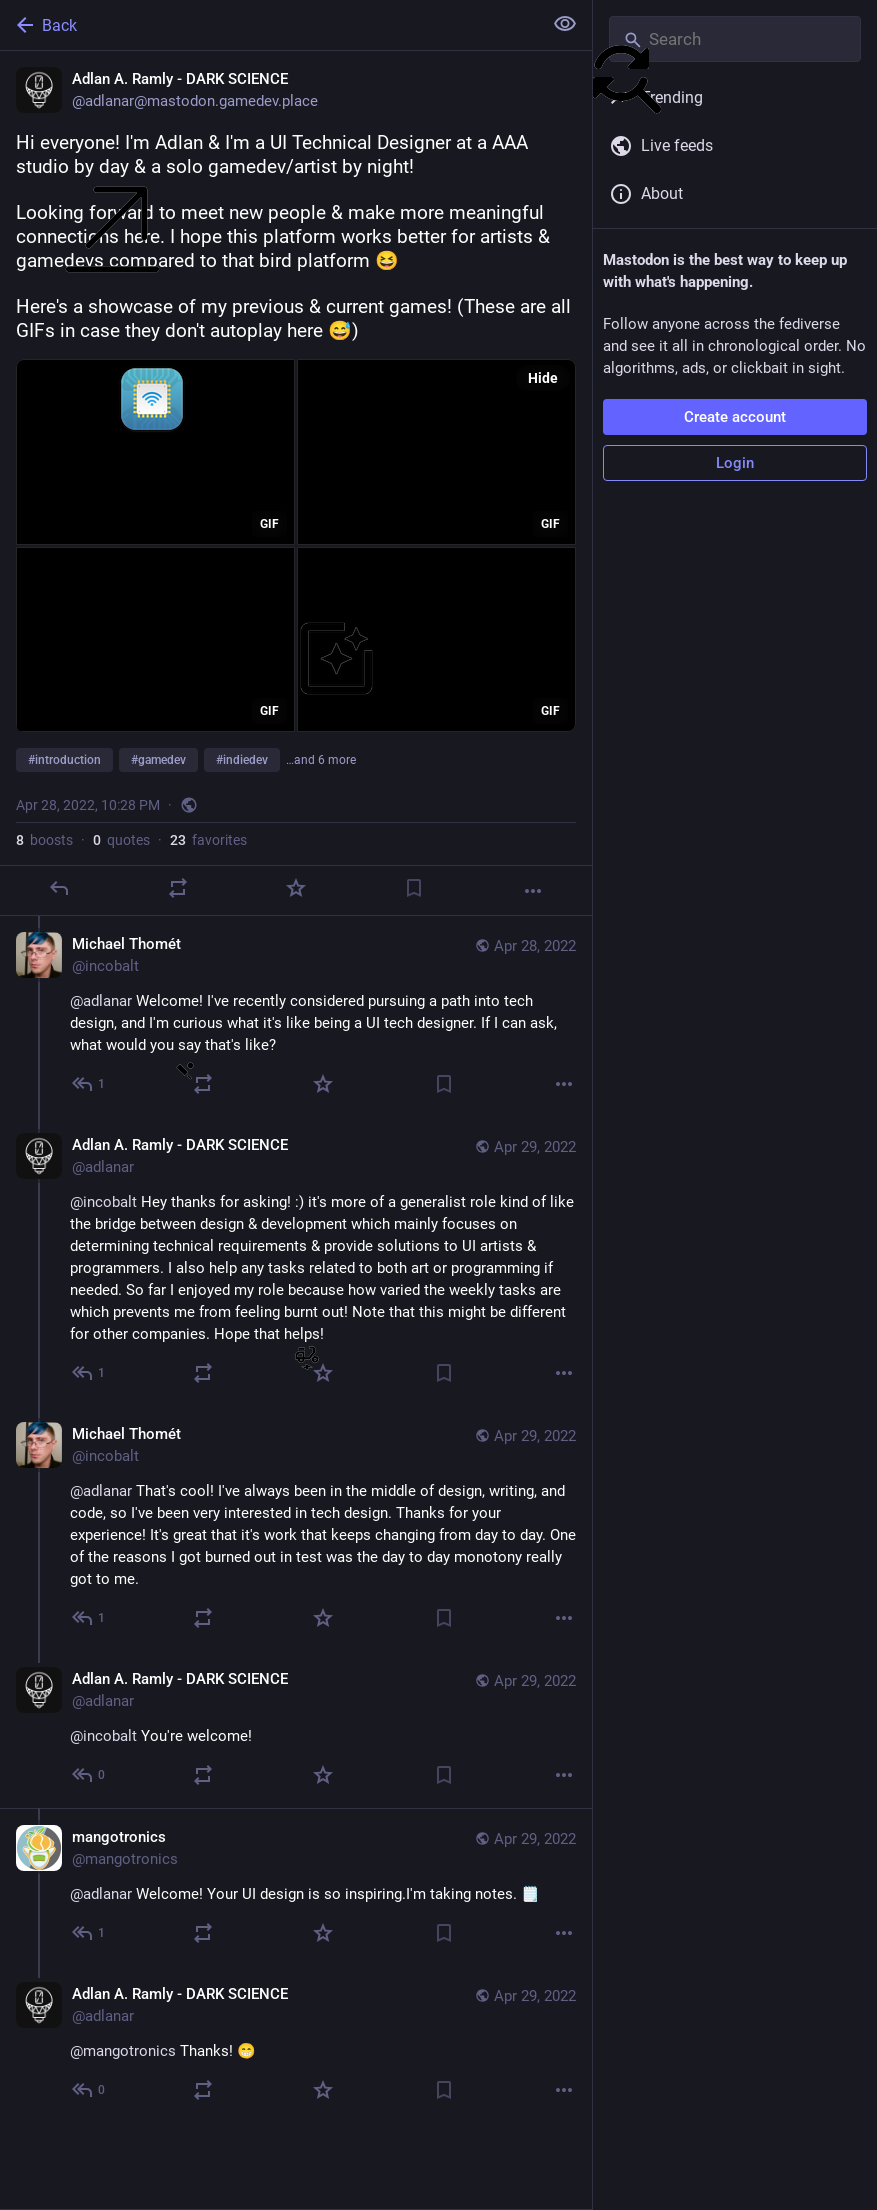  Describe the element at coordinates (336, 658) in the screenshot. I see `apply a filter or effect to a photo` at that location.